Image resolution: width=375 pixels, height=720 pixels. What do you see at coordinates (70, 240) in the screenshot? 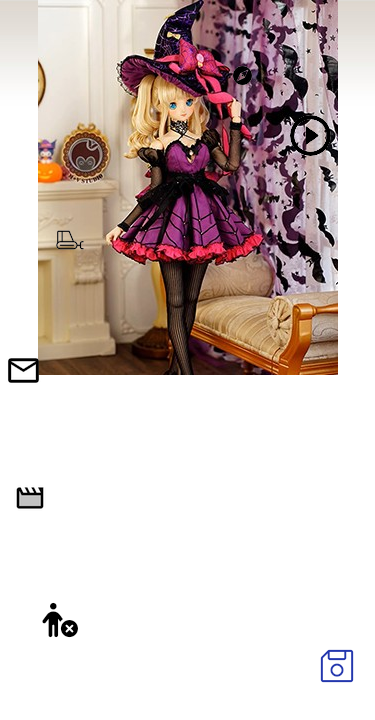
I see `construction or building in progress` at bounding box center [70, 240].